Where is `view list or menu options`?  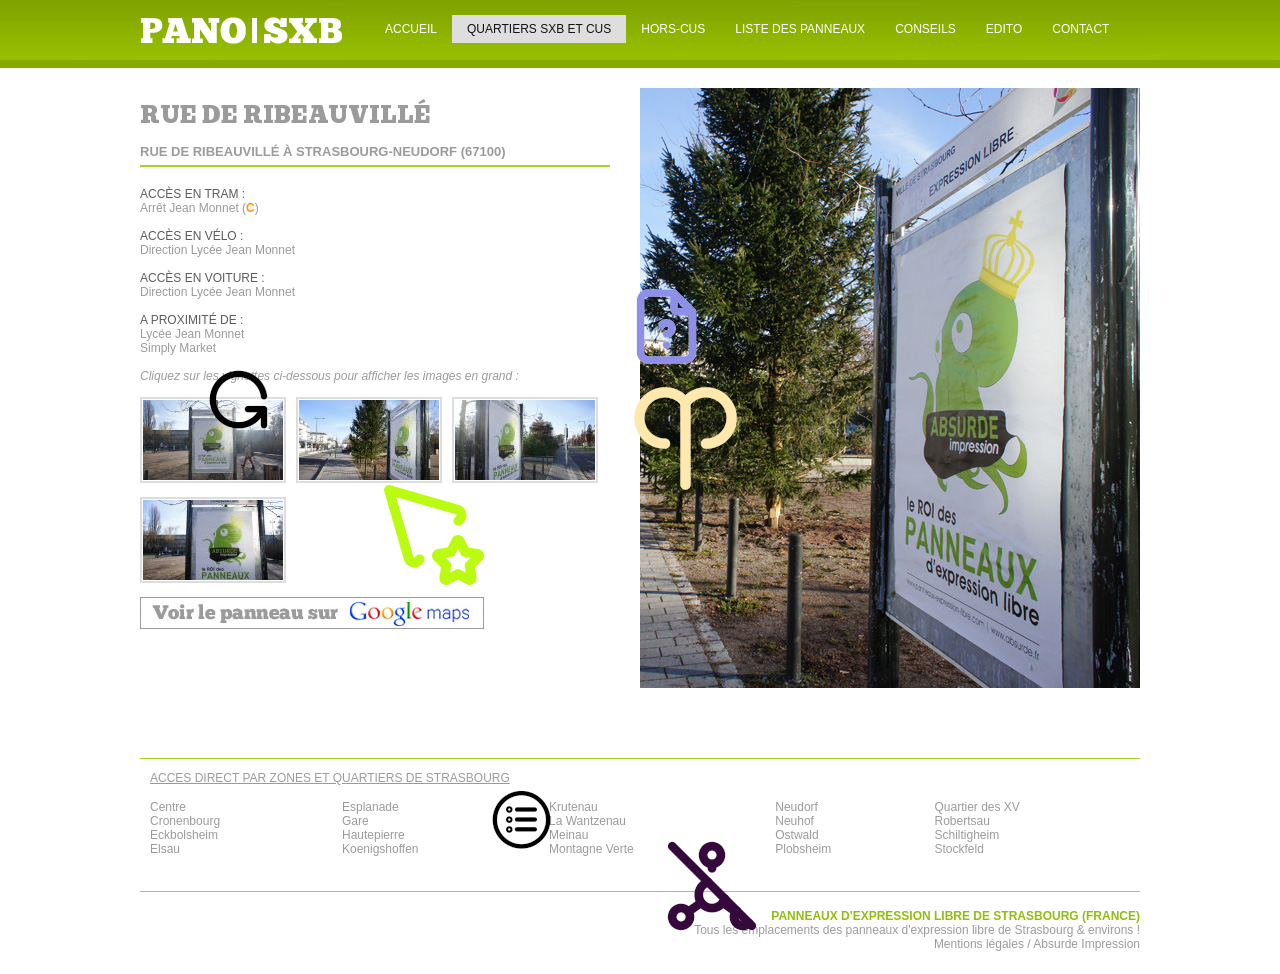 view list or menu options is located at coordinates (521, 819).